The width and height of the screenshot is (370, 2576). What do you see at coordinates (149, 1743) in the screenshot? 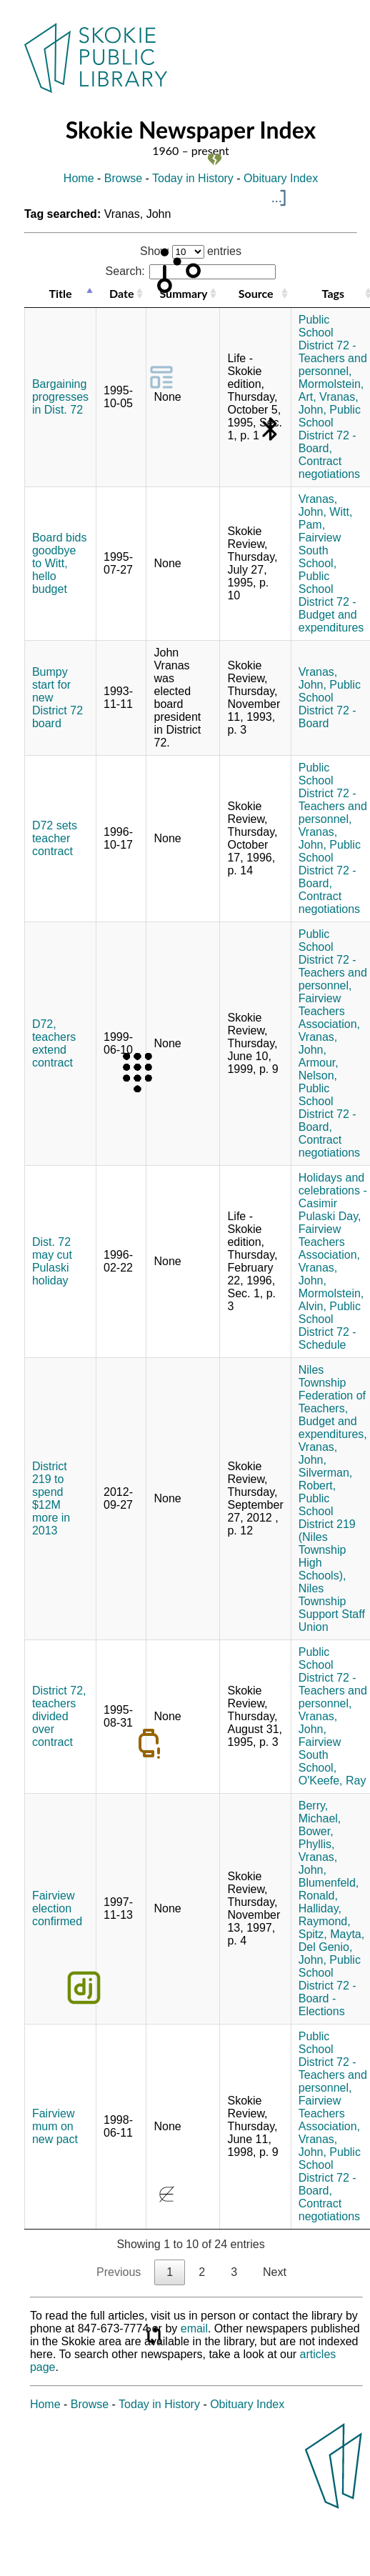
I see `smartwatch alert or notification` at bounding box center [149, 1743].